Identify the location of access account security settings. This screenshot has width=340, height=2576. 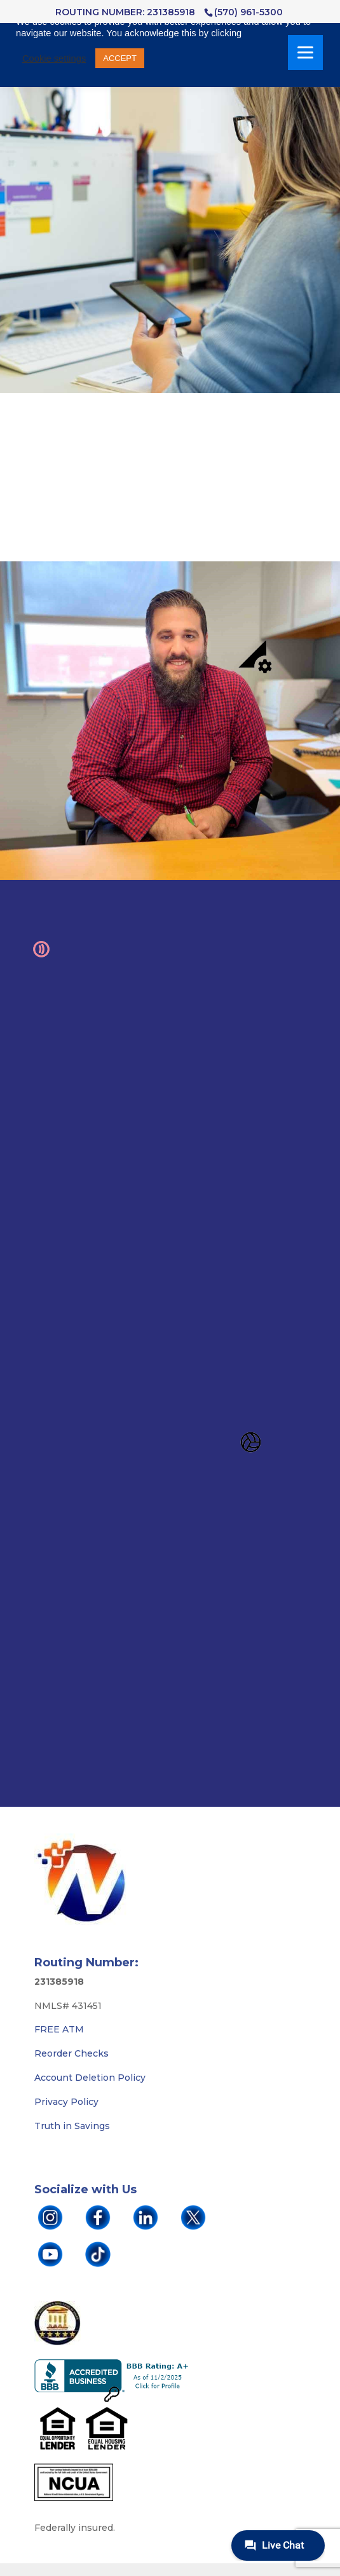
(112, 2394).